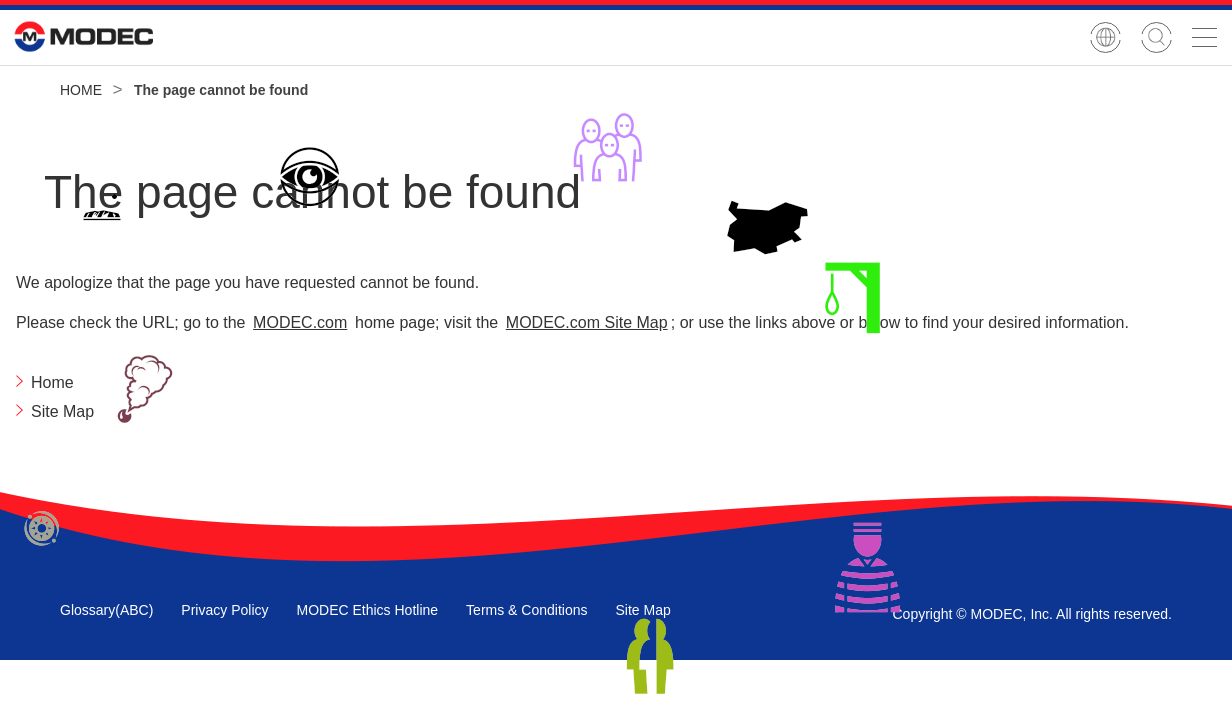 Image resolution: width=1232 pixels, height=720 pixels. I want to click on view your squad or team members, so click(608, 147).